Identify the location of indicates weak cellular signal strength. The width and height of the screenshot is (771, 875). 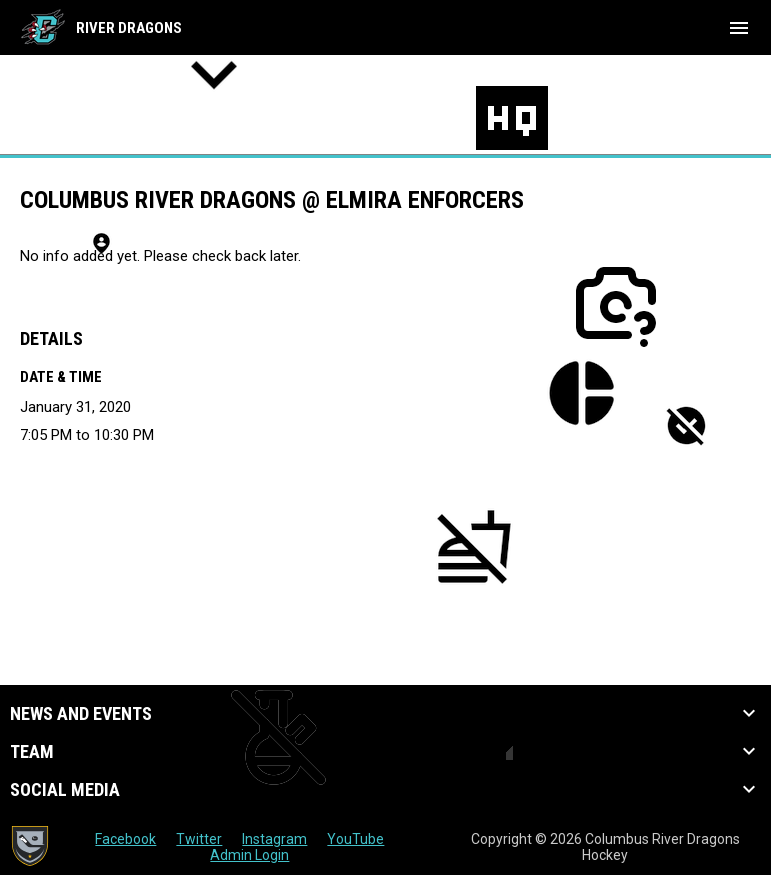
(506, 753).